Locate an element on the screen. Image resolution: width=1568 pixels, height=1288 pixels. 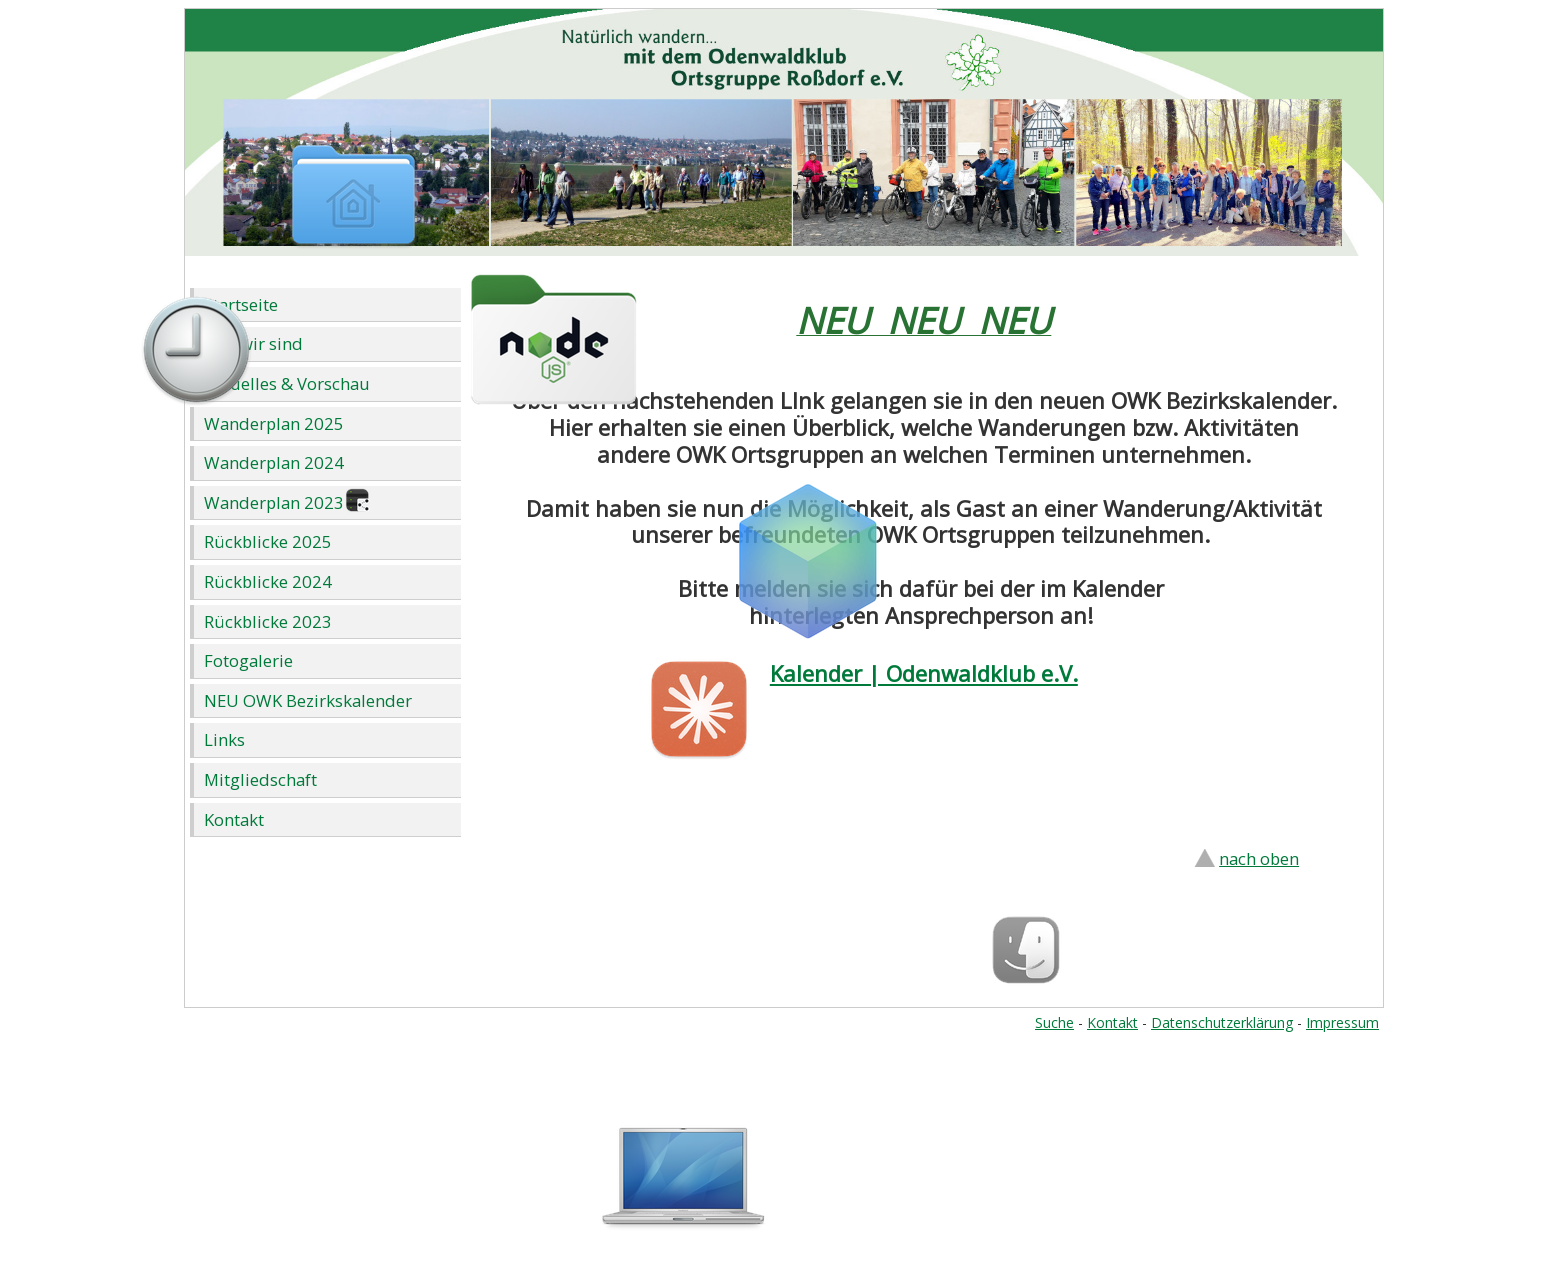
open node.js project folder is located at coordinates (553, 344).